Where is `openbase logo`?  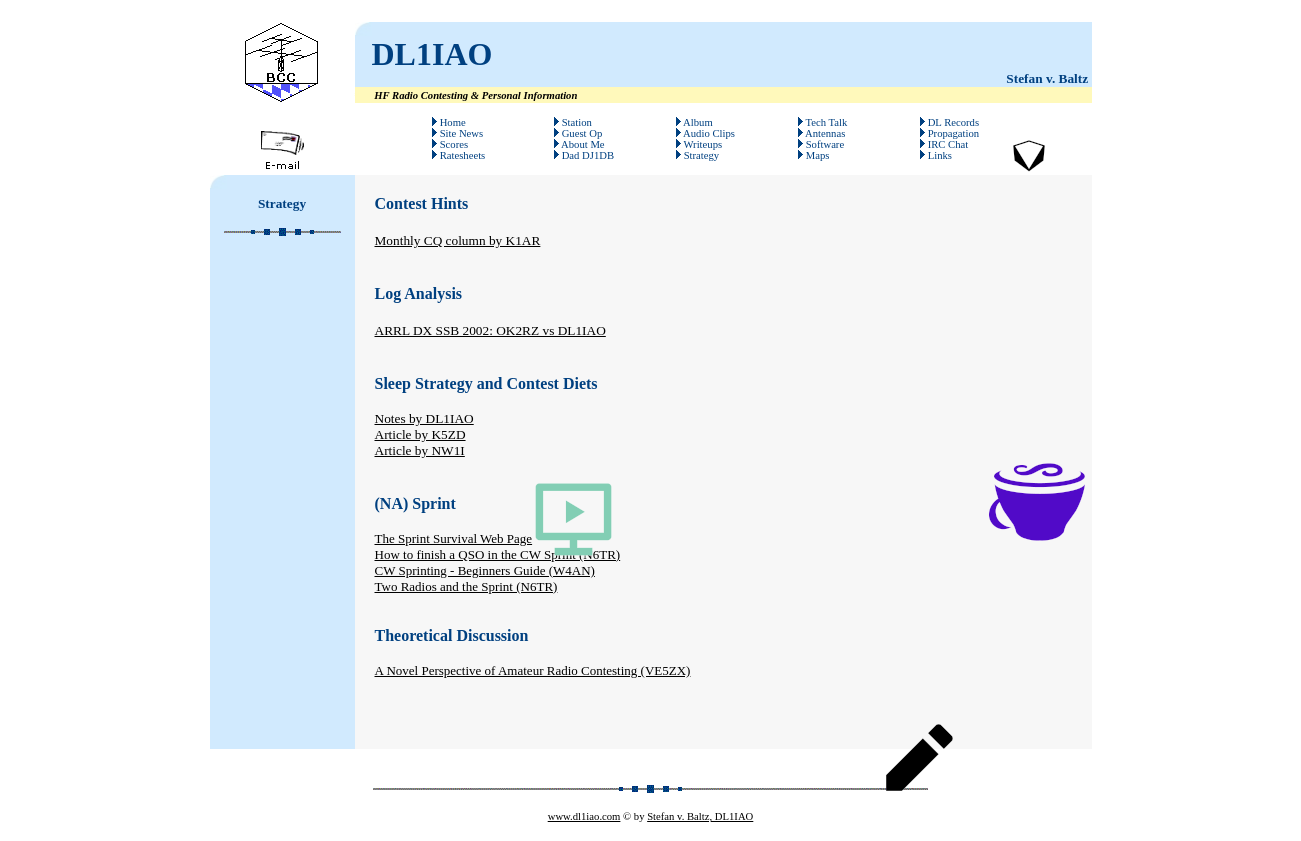
openbase logo is located at coordinates (1029, 155).